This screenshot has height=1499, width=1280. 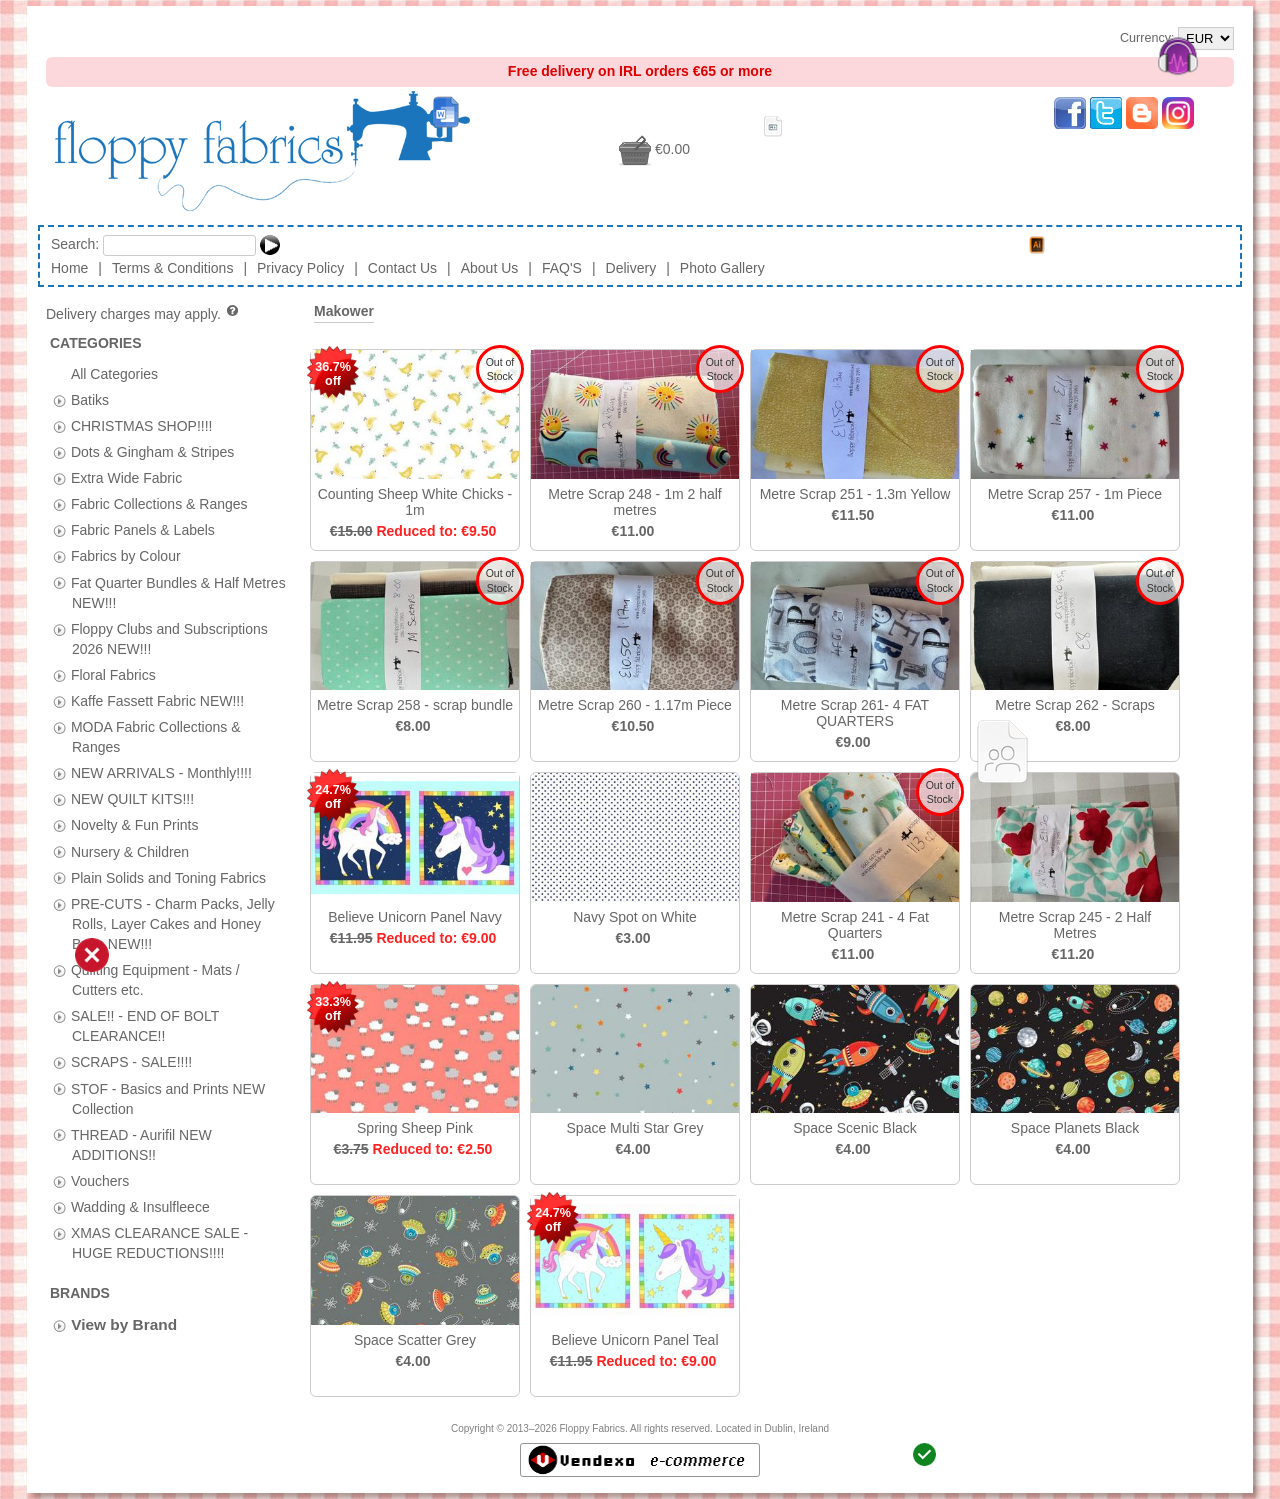 I want to click on cancel the current action or operation, so click(x=92, y=955).